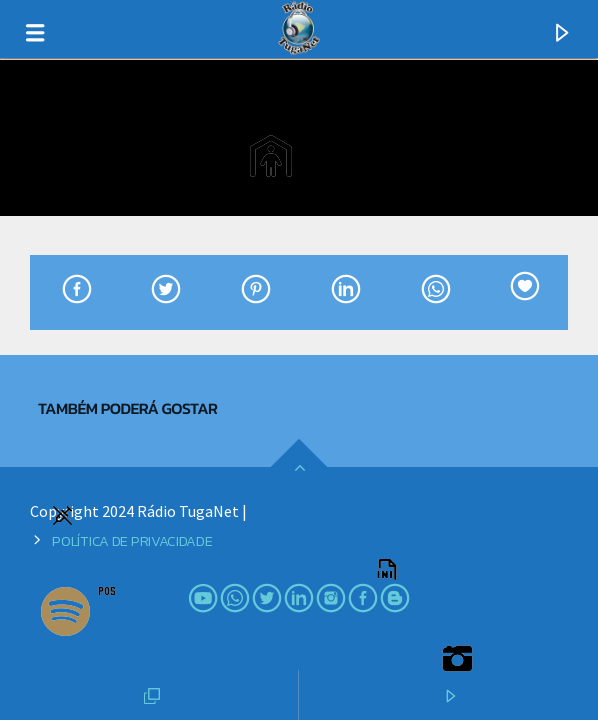 The image size is (598, 720). I want to click on open spotify, so click(65, 611).